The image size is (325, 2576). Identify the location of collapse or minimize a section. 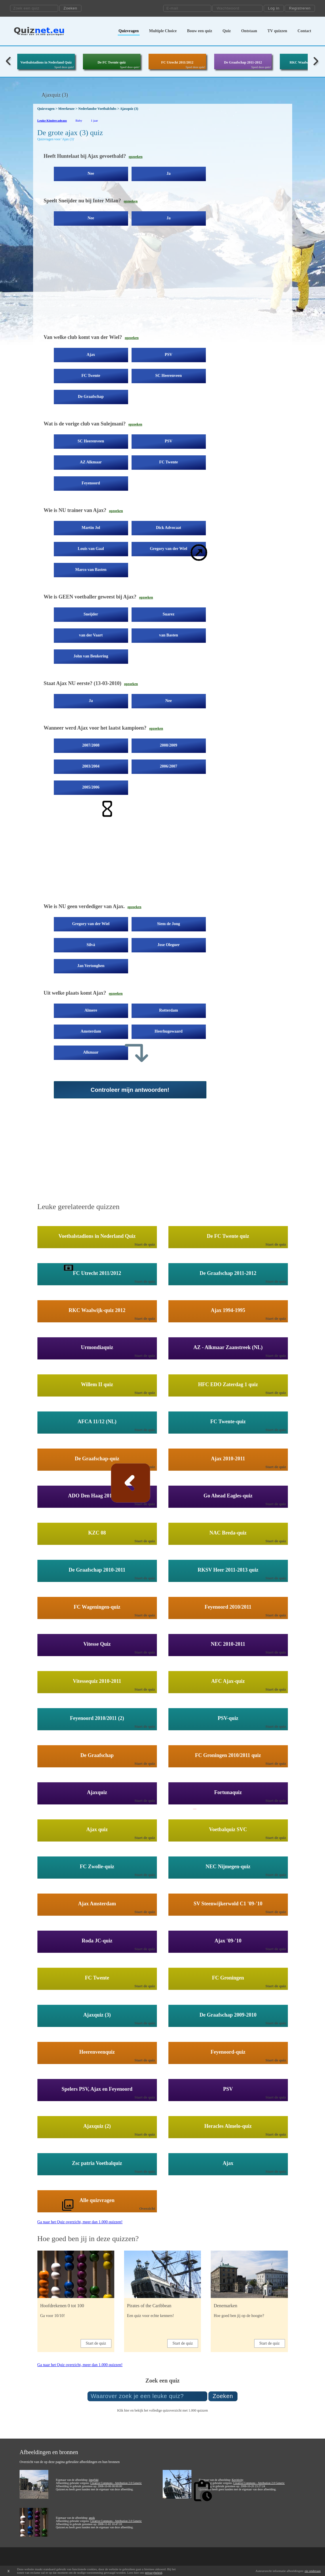
(195, 1809).